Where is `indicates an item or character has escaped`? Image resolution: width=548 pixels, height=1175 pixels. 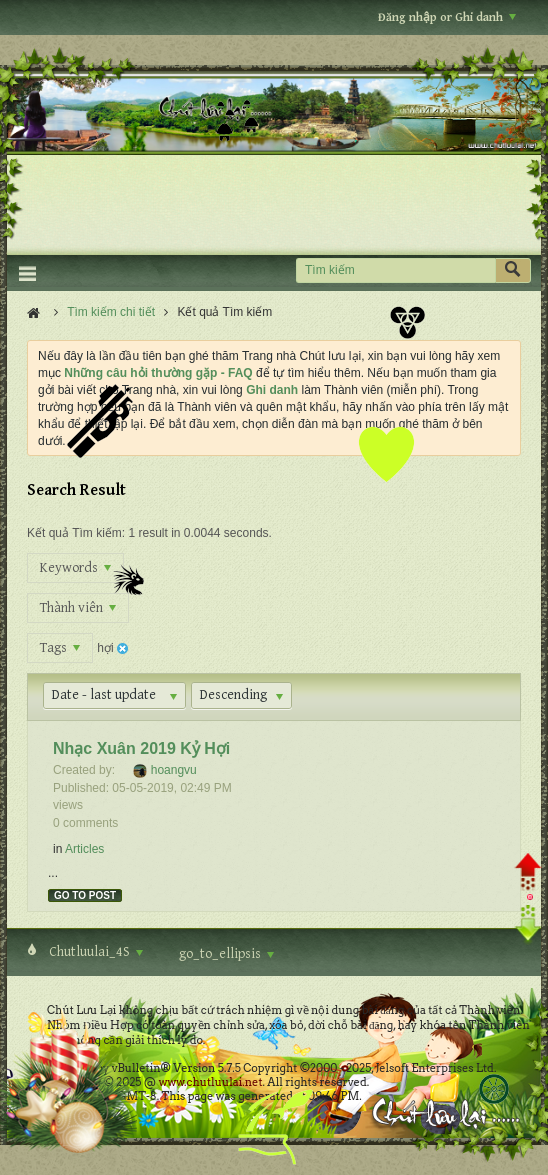 indicates an item or character has escaped is located at coordinates (277, 1126).